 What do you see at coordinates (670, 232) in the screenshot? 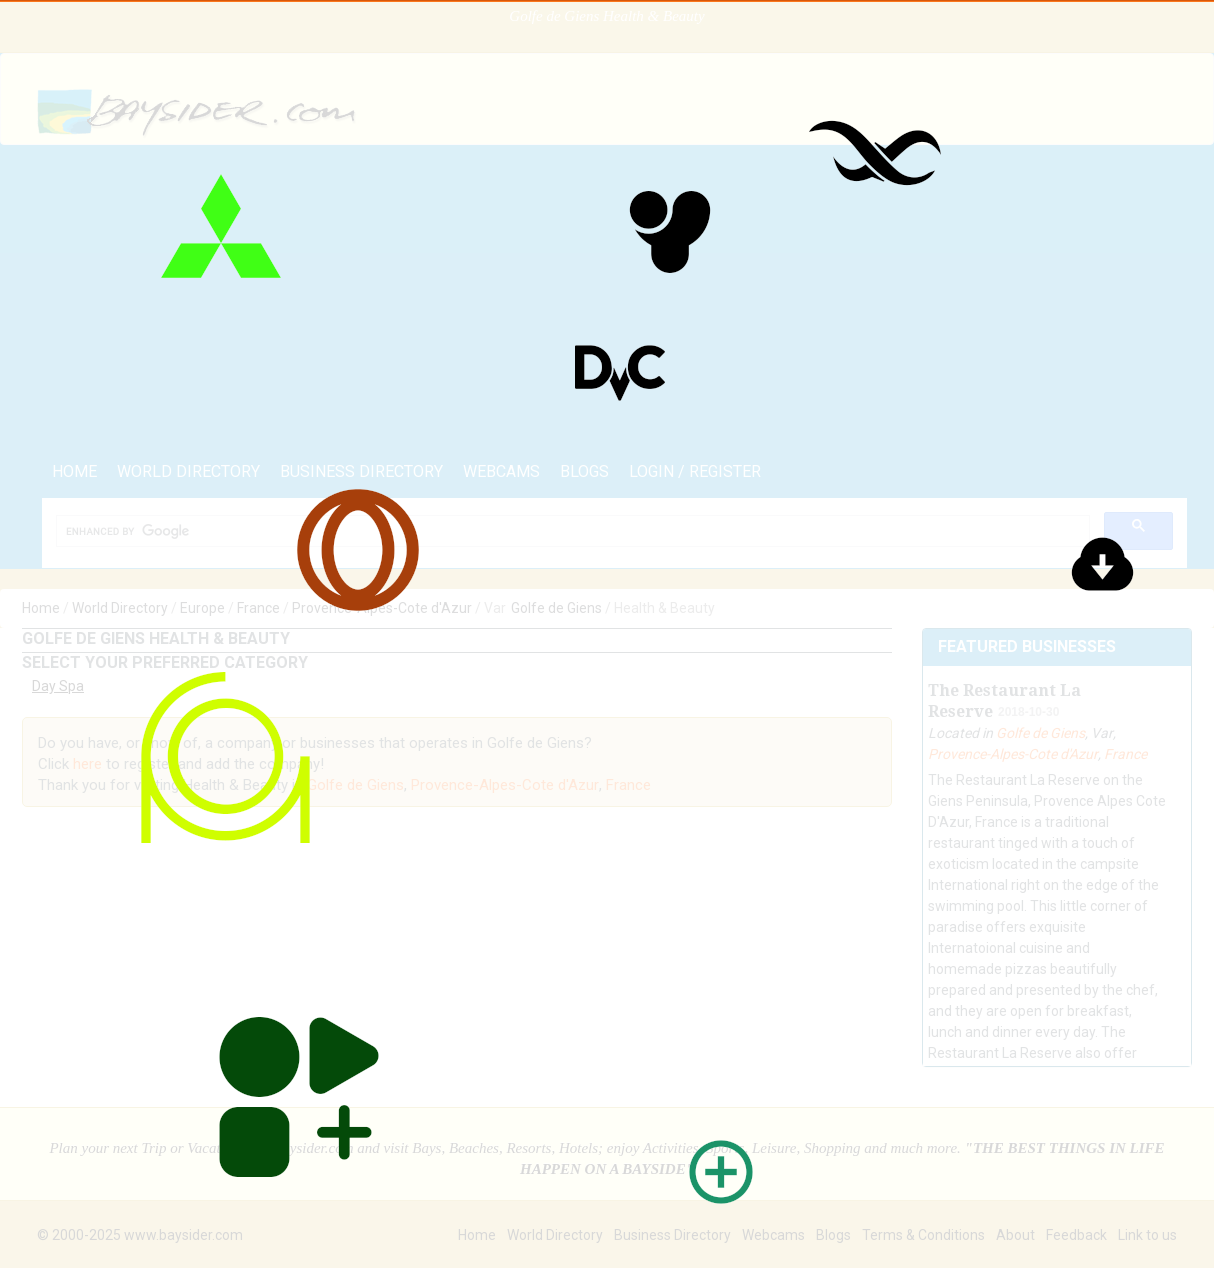
I see `open the YOLO anonymous messaging app` at bounding box center [670, 232].